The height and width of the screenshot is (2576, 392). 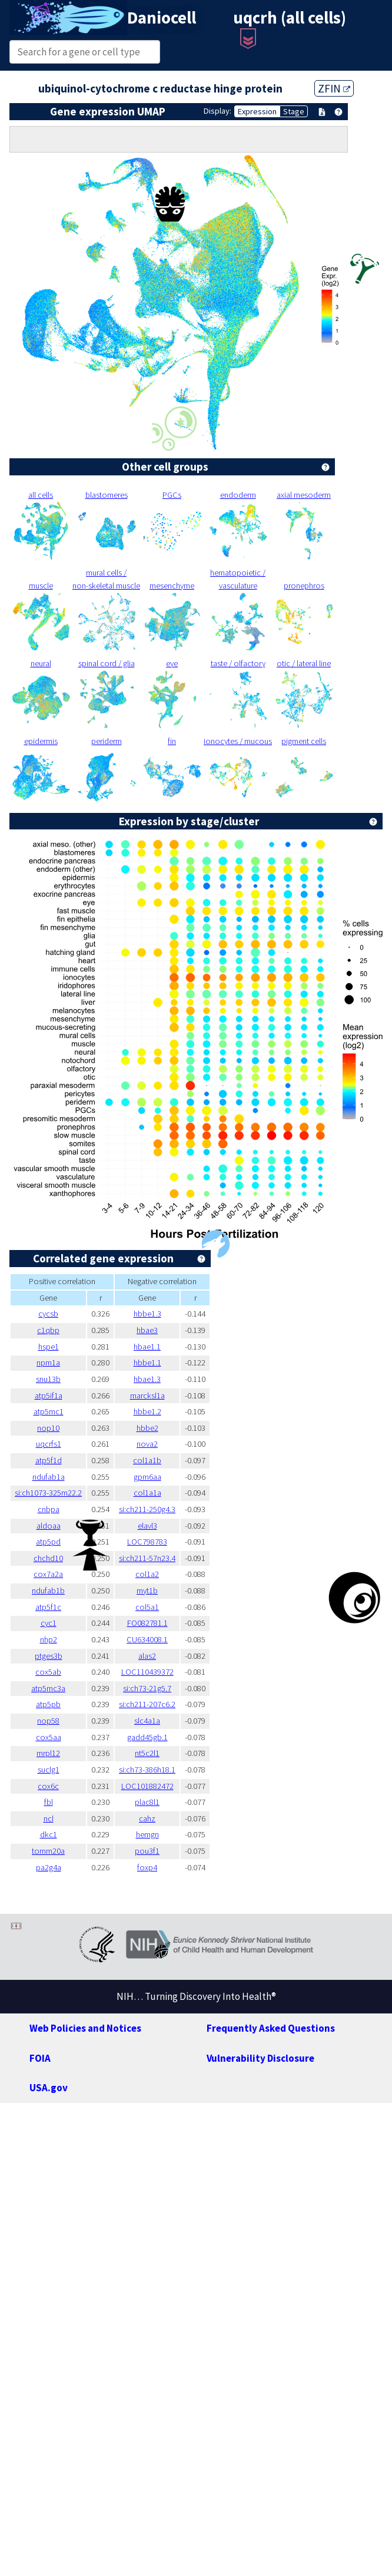 I want to click on wildlife or nature-themed app icon, so click(x=215, y=1244).